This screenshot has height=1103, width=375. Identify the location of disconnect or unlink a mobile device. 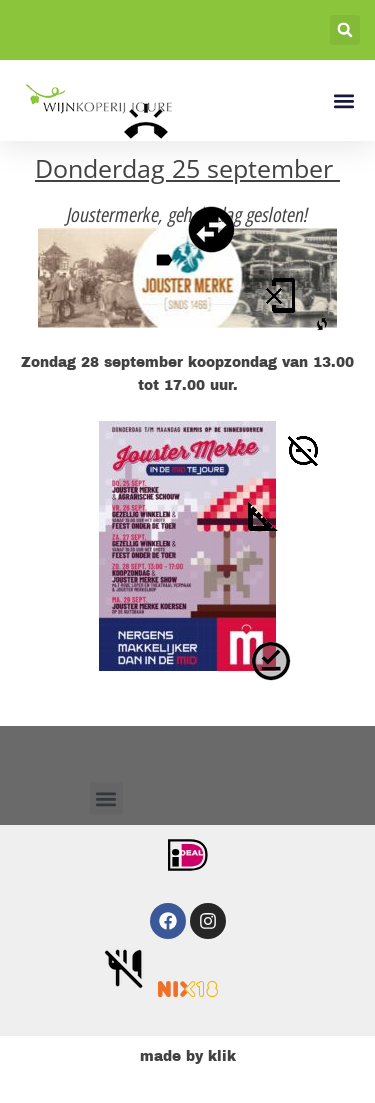
(280, 295).